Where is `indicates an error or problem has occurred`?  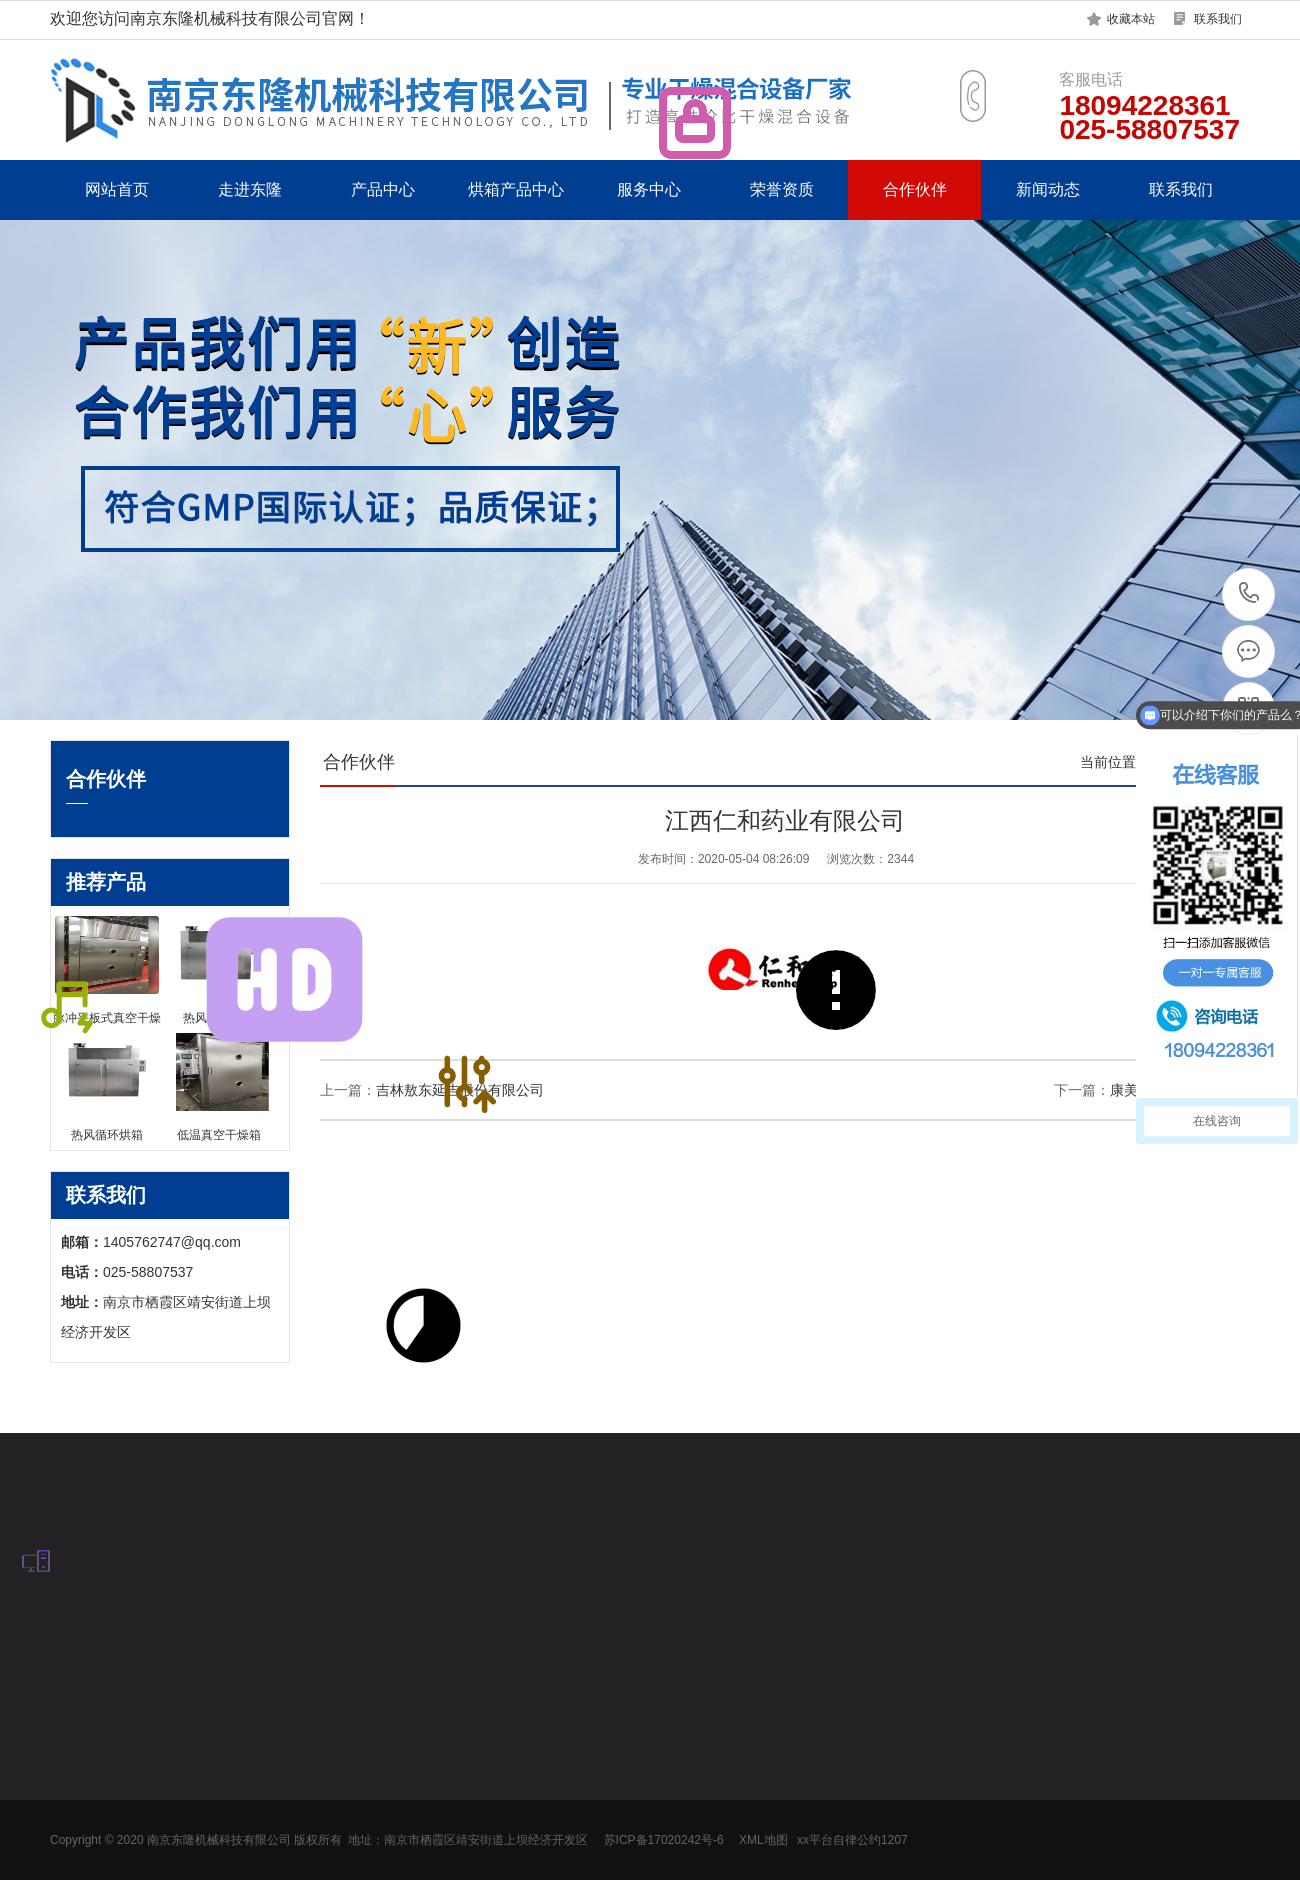 indicates an error or problem has occurred is located at coordinates (836, 990).